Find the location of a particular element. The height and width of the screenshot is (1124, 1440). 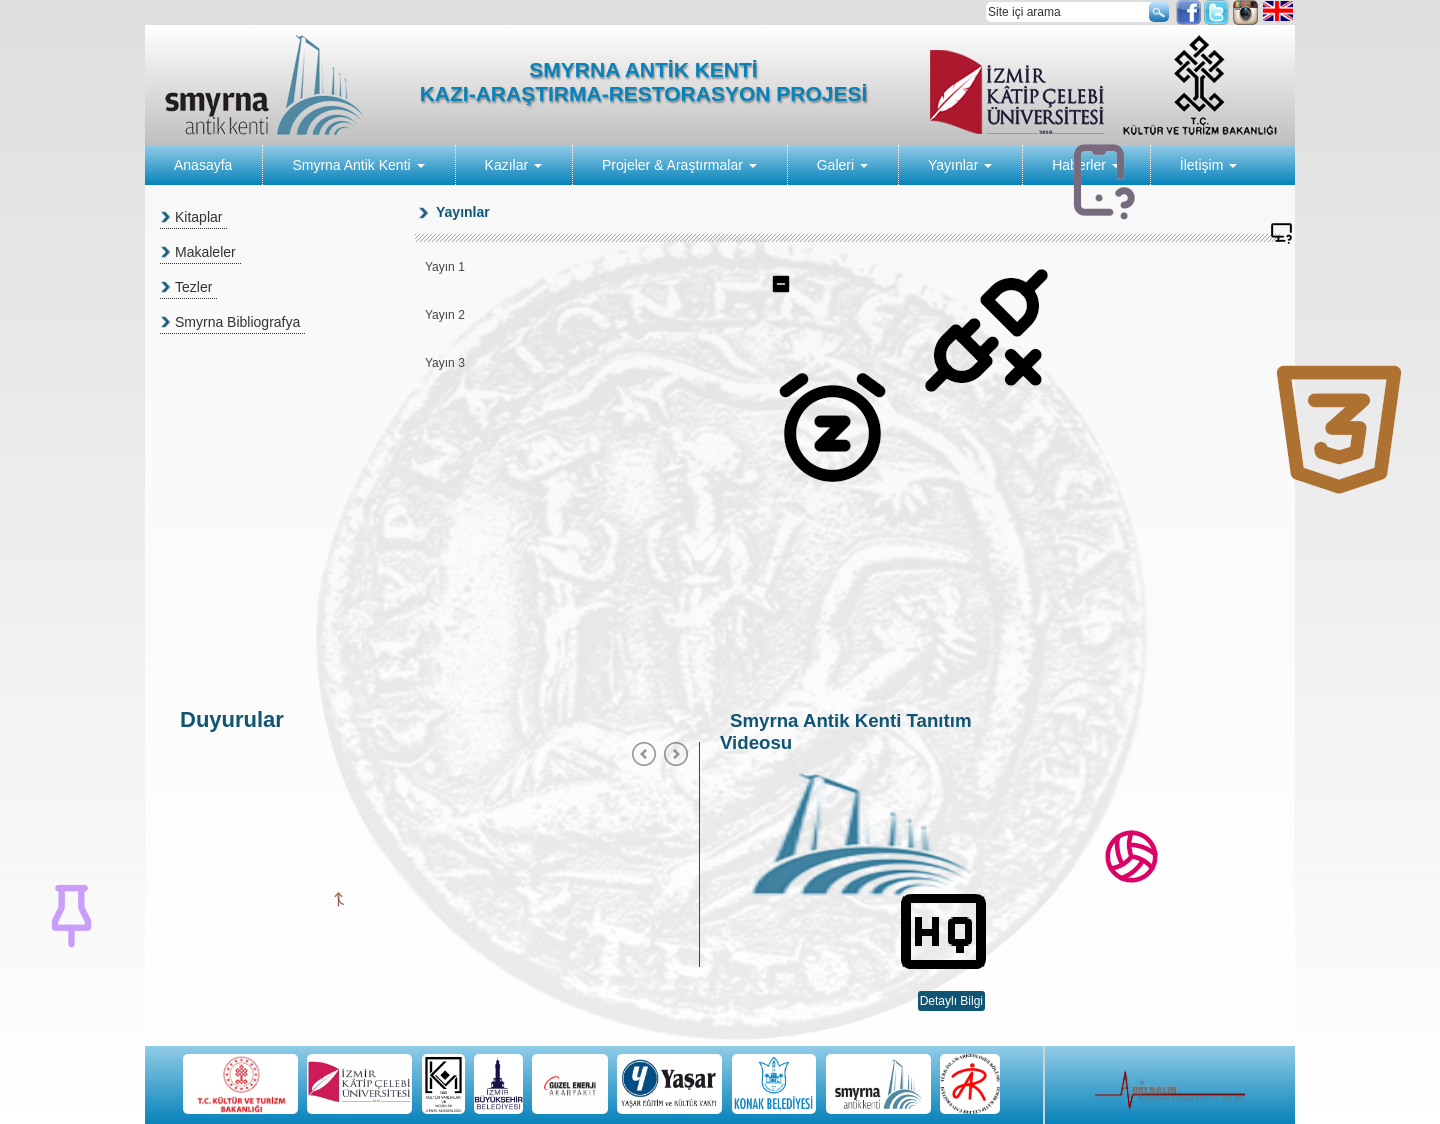

view volleyball or beach sports activities is located at coordinates (1131, 856).